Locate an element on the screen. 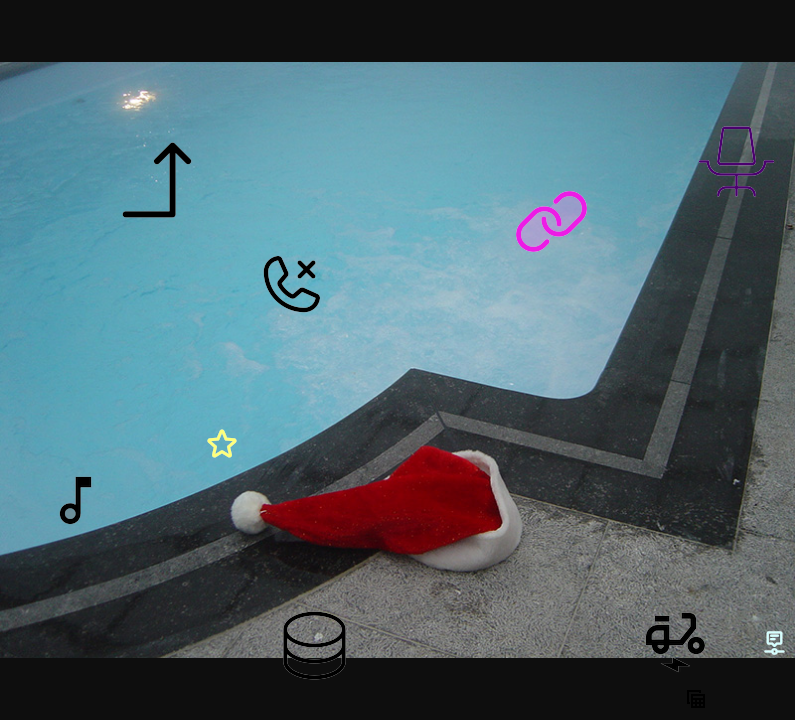  access music or audio player is located at coordinates (75, 500).